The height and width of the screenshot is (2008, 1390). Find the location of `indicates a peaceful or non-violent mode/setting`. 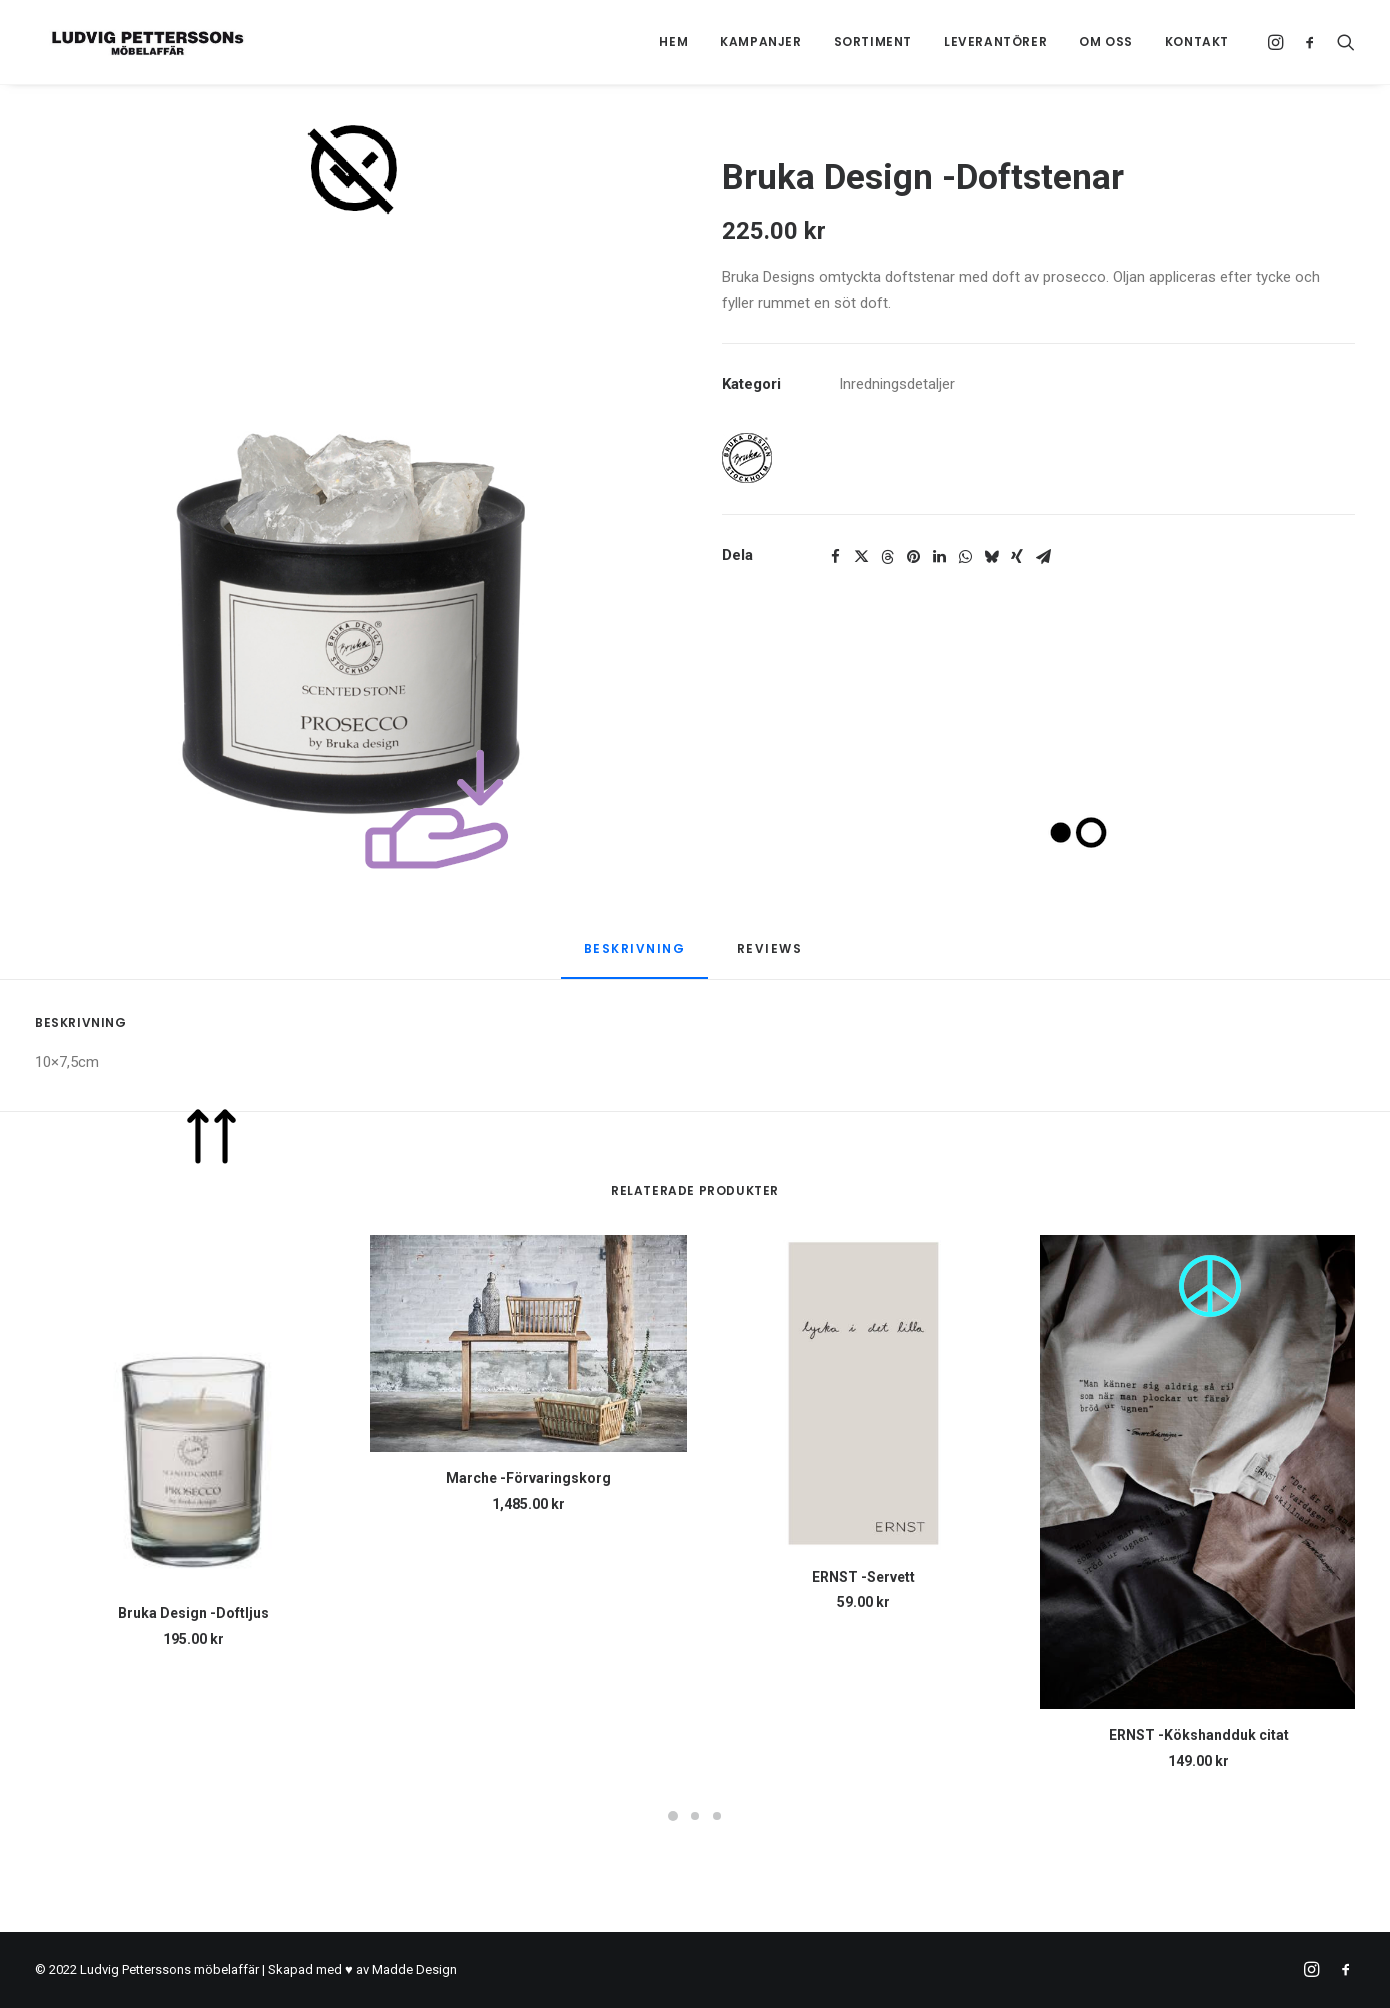

indicates a peaceful or non-violent mode/setting is located at coordinates (1210, 1286).